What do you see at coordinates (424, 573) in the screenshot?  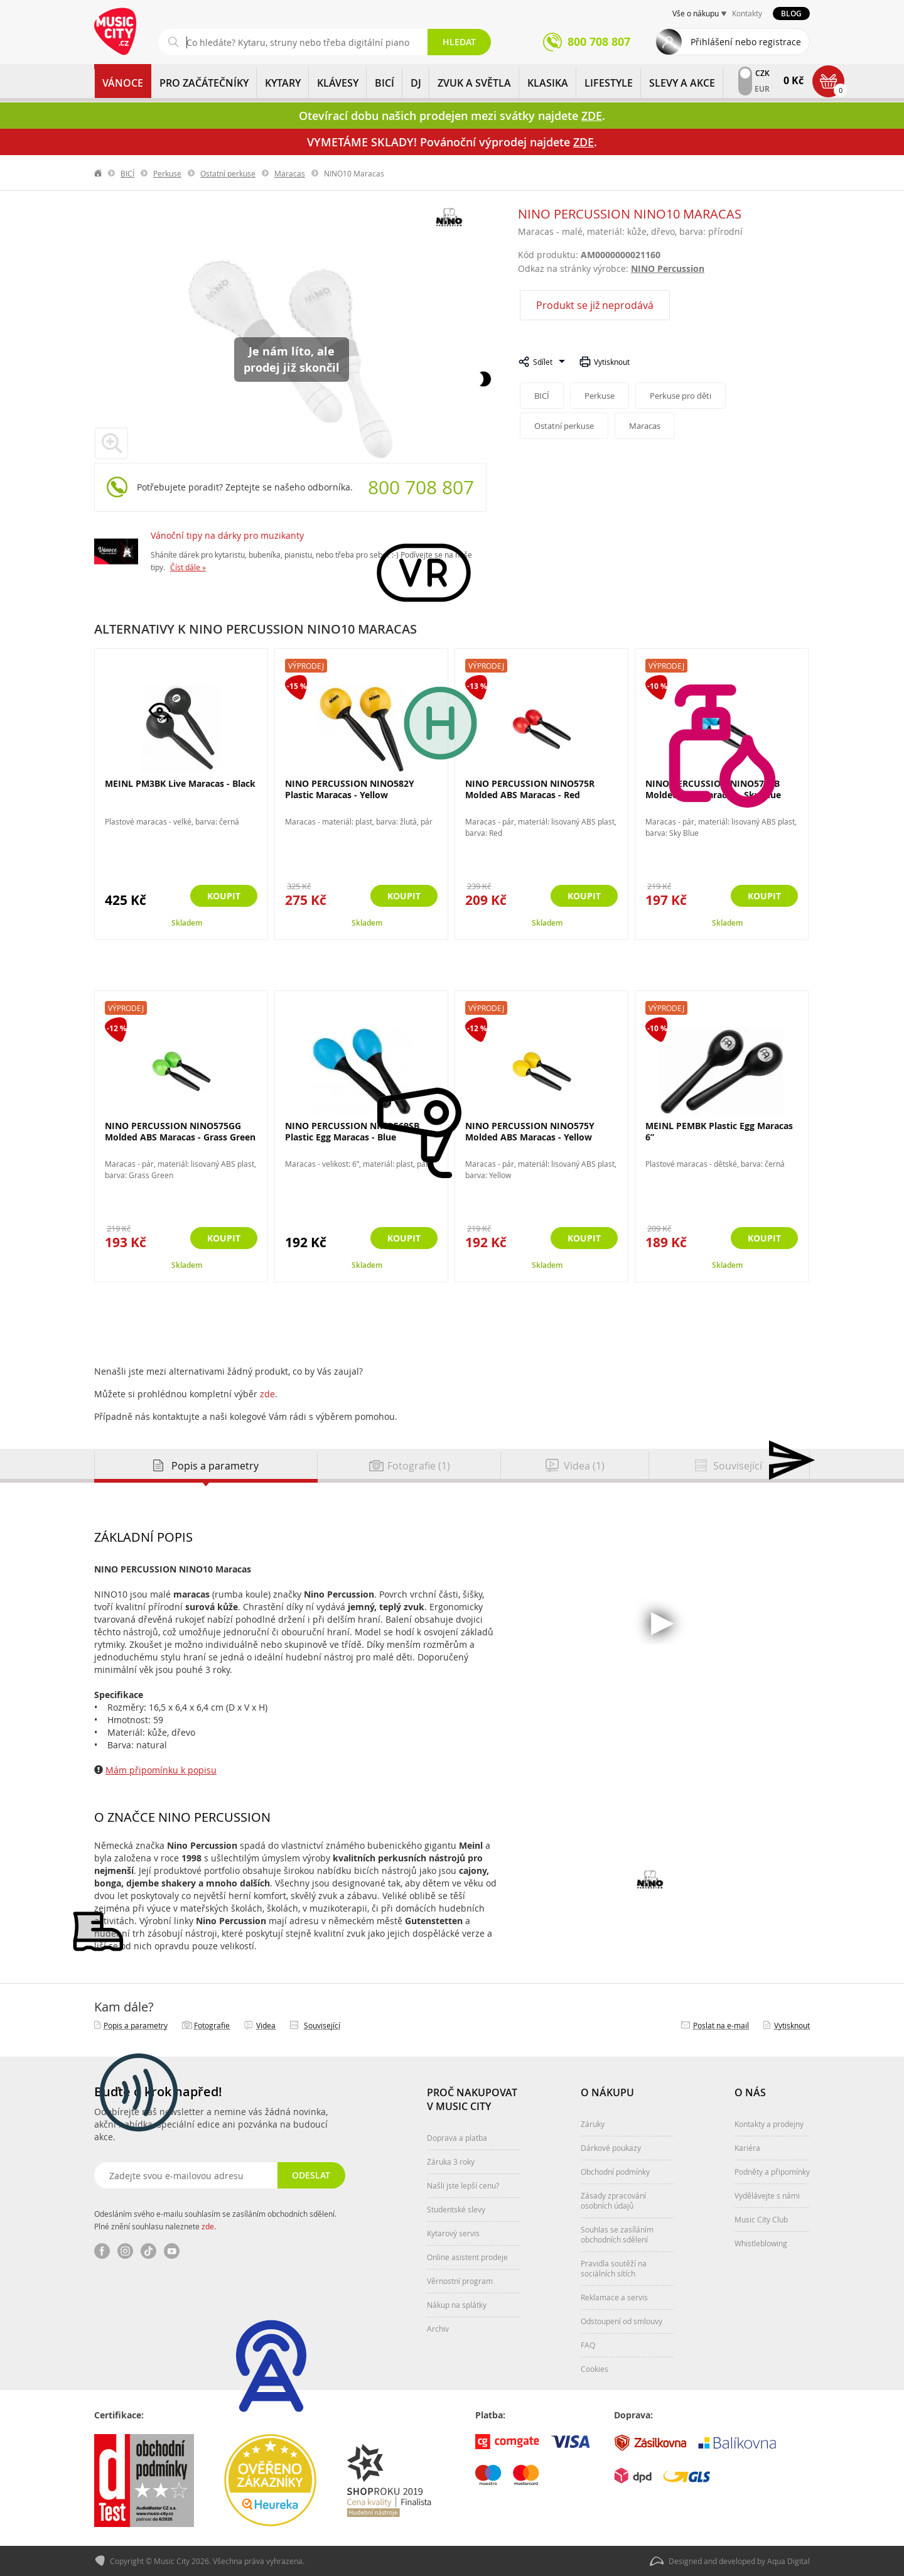 I see `access virtual reality mode or settings` at bounding box center [424, 573].